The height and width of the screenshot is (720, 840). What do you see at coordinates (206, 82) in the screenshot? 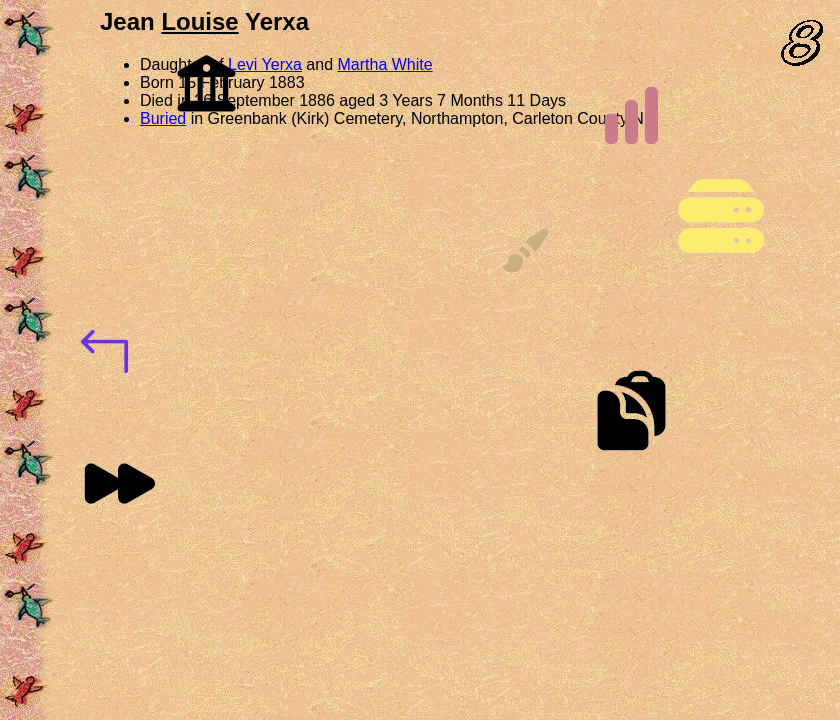
I see `access banking or financial services` at bounding box center [206, 82].